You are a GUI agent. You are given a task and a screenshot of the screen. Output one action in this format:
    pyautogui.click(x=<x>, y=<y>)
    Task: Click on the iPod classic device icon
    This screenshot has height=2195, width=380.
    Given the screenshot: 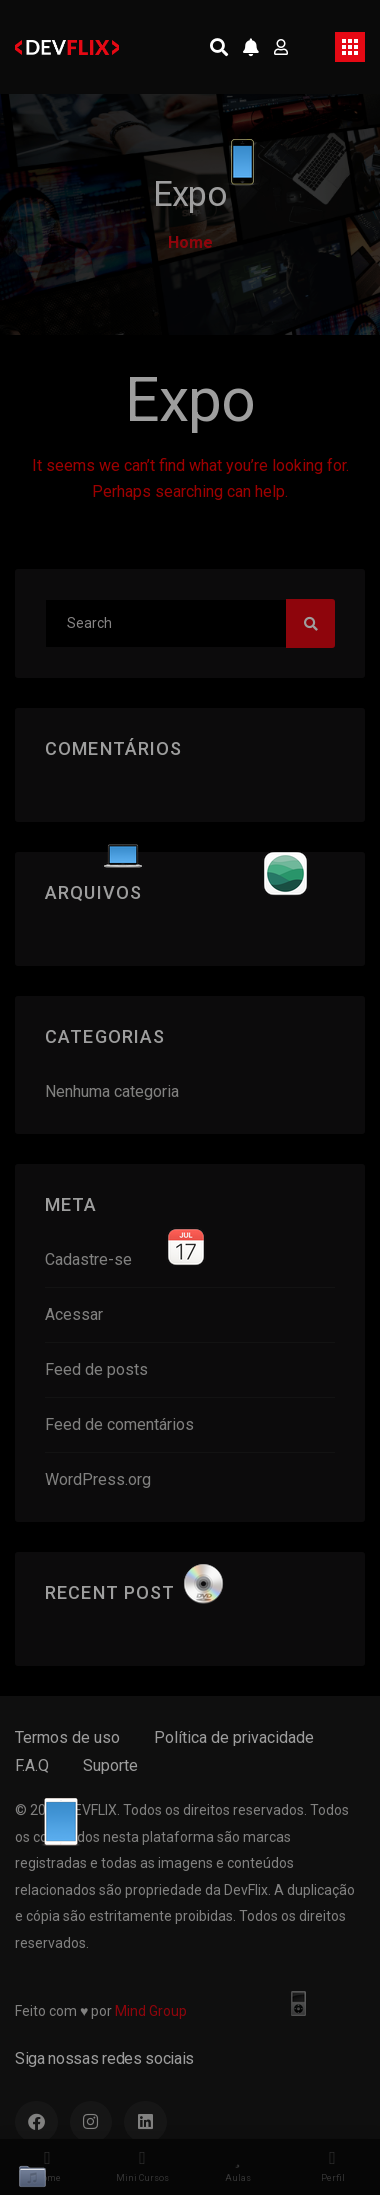 What is the action you would take?
    pyautogui.click(x=298, y=2003)
    